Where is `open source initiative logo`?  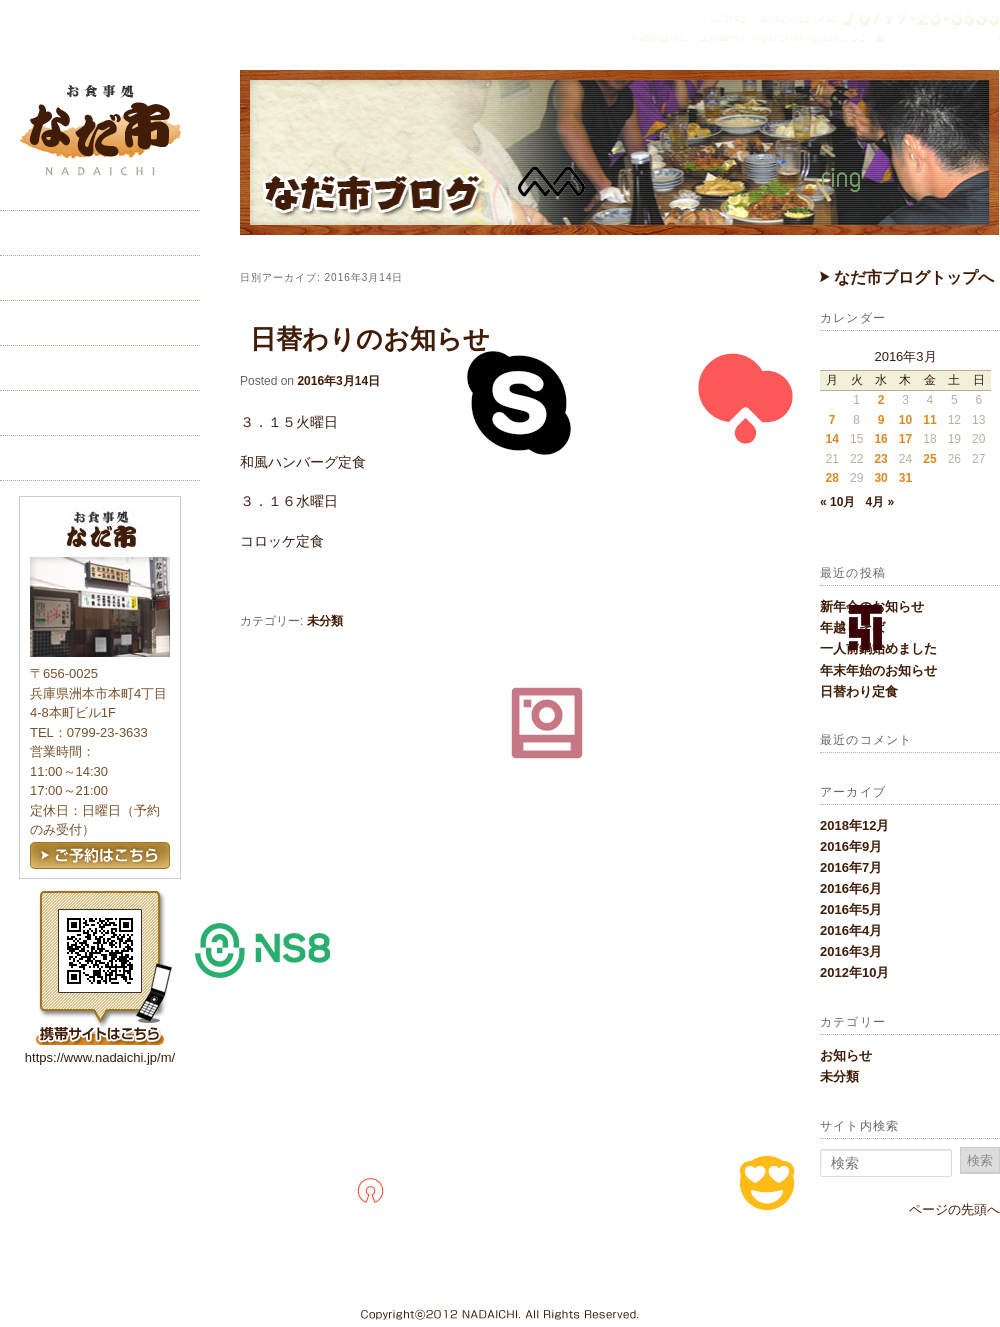
open source initiative logo is located at coordinates (370, 1190).